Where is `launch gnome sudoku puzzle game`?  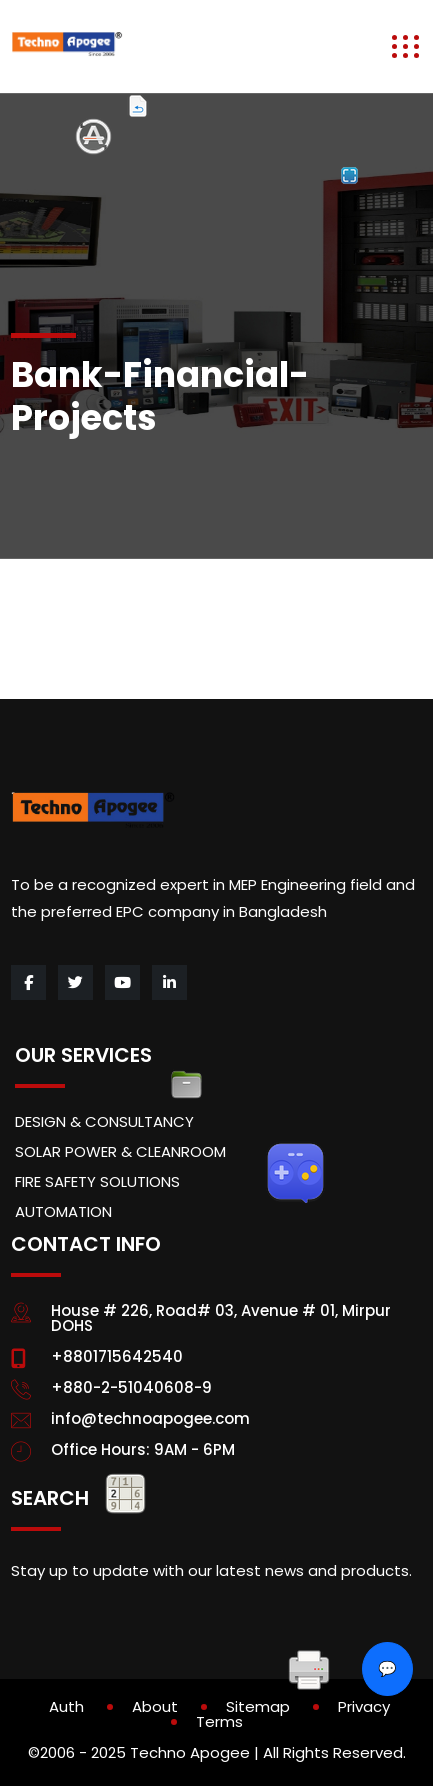 launch gnome sudoku puzzle game is located at coordinates (125, 1493).